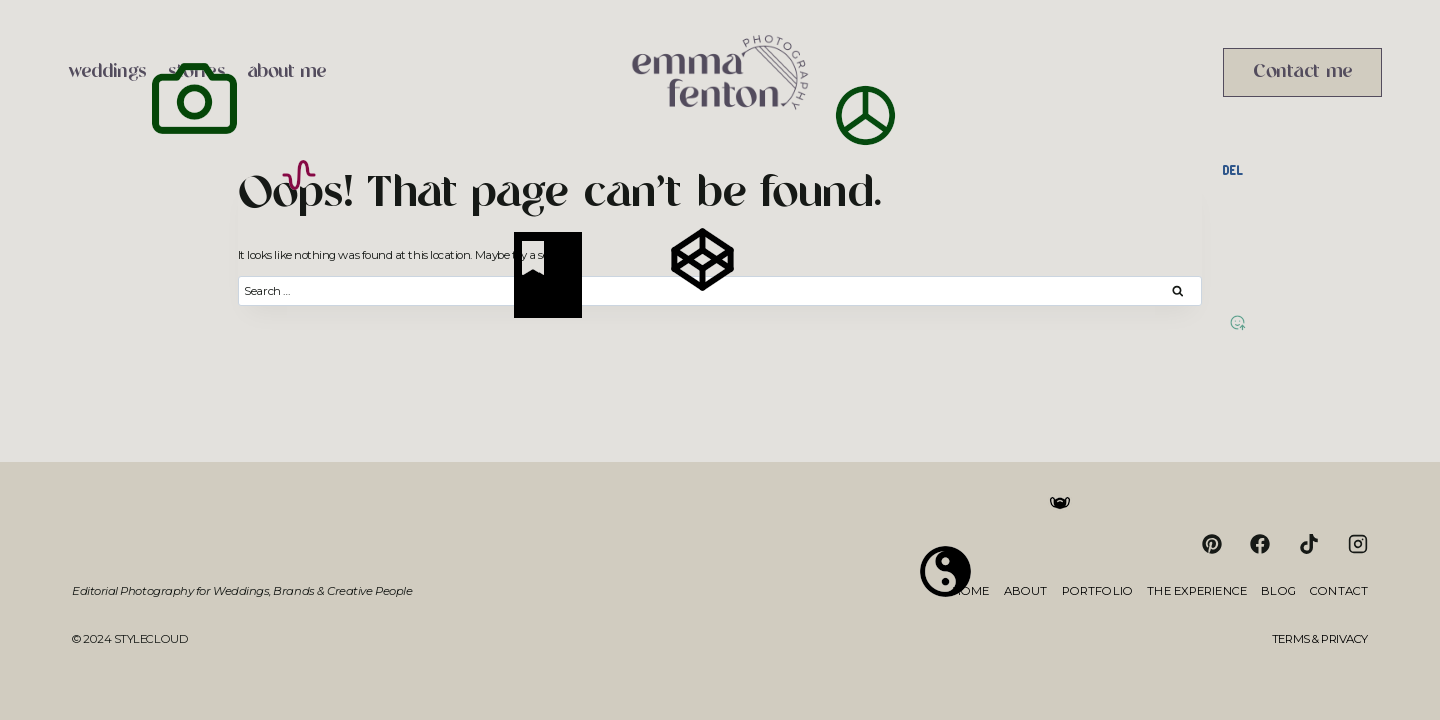  Describe the element at coordinates (1237, 322) in the screenshot. I see `improve mood or increase happiness level` at that location.